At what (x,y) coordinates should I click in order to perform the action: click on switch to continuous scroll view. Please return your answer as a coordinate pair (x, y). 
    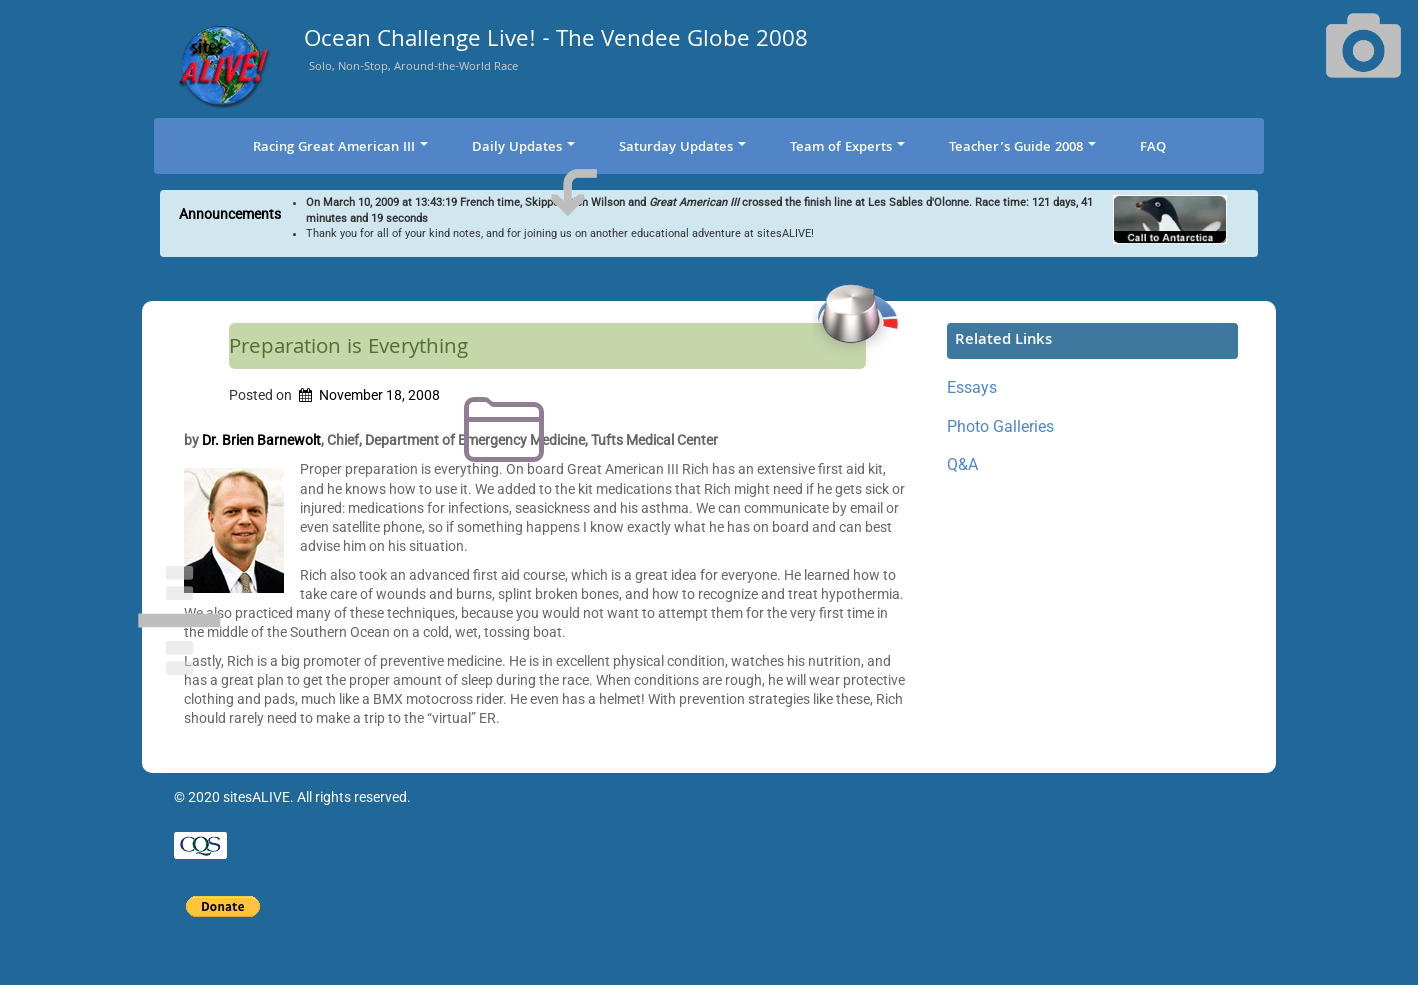
    Looking at the image, I should click on (179, 620).